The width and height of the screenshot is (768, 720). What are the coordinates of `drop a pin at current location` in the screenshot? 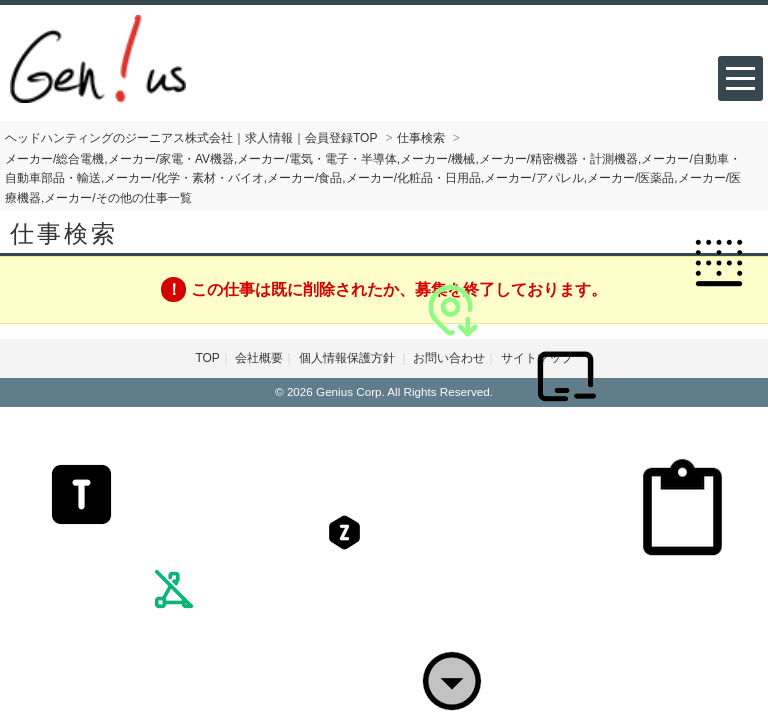 It's located at (450, 309).